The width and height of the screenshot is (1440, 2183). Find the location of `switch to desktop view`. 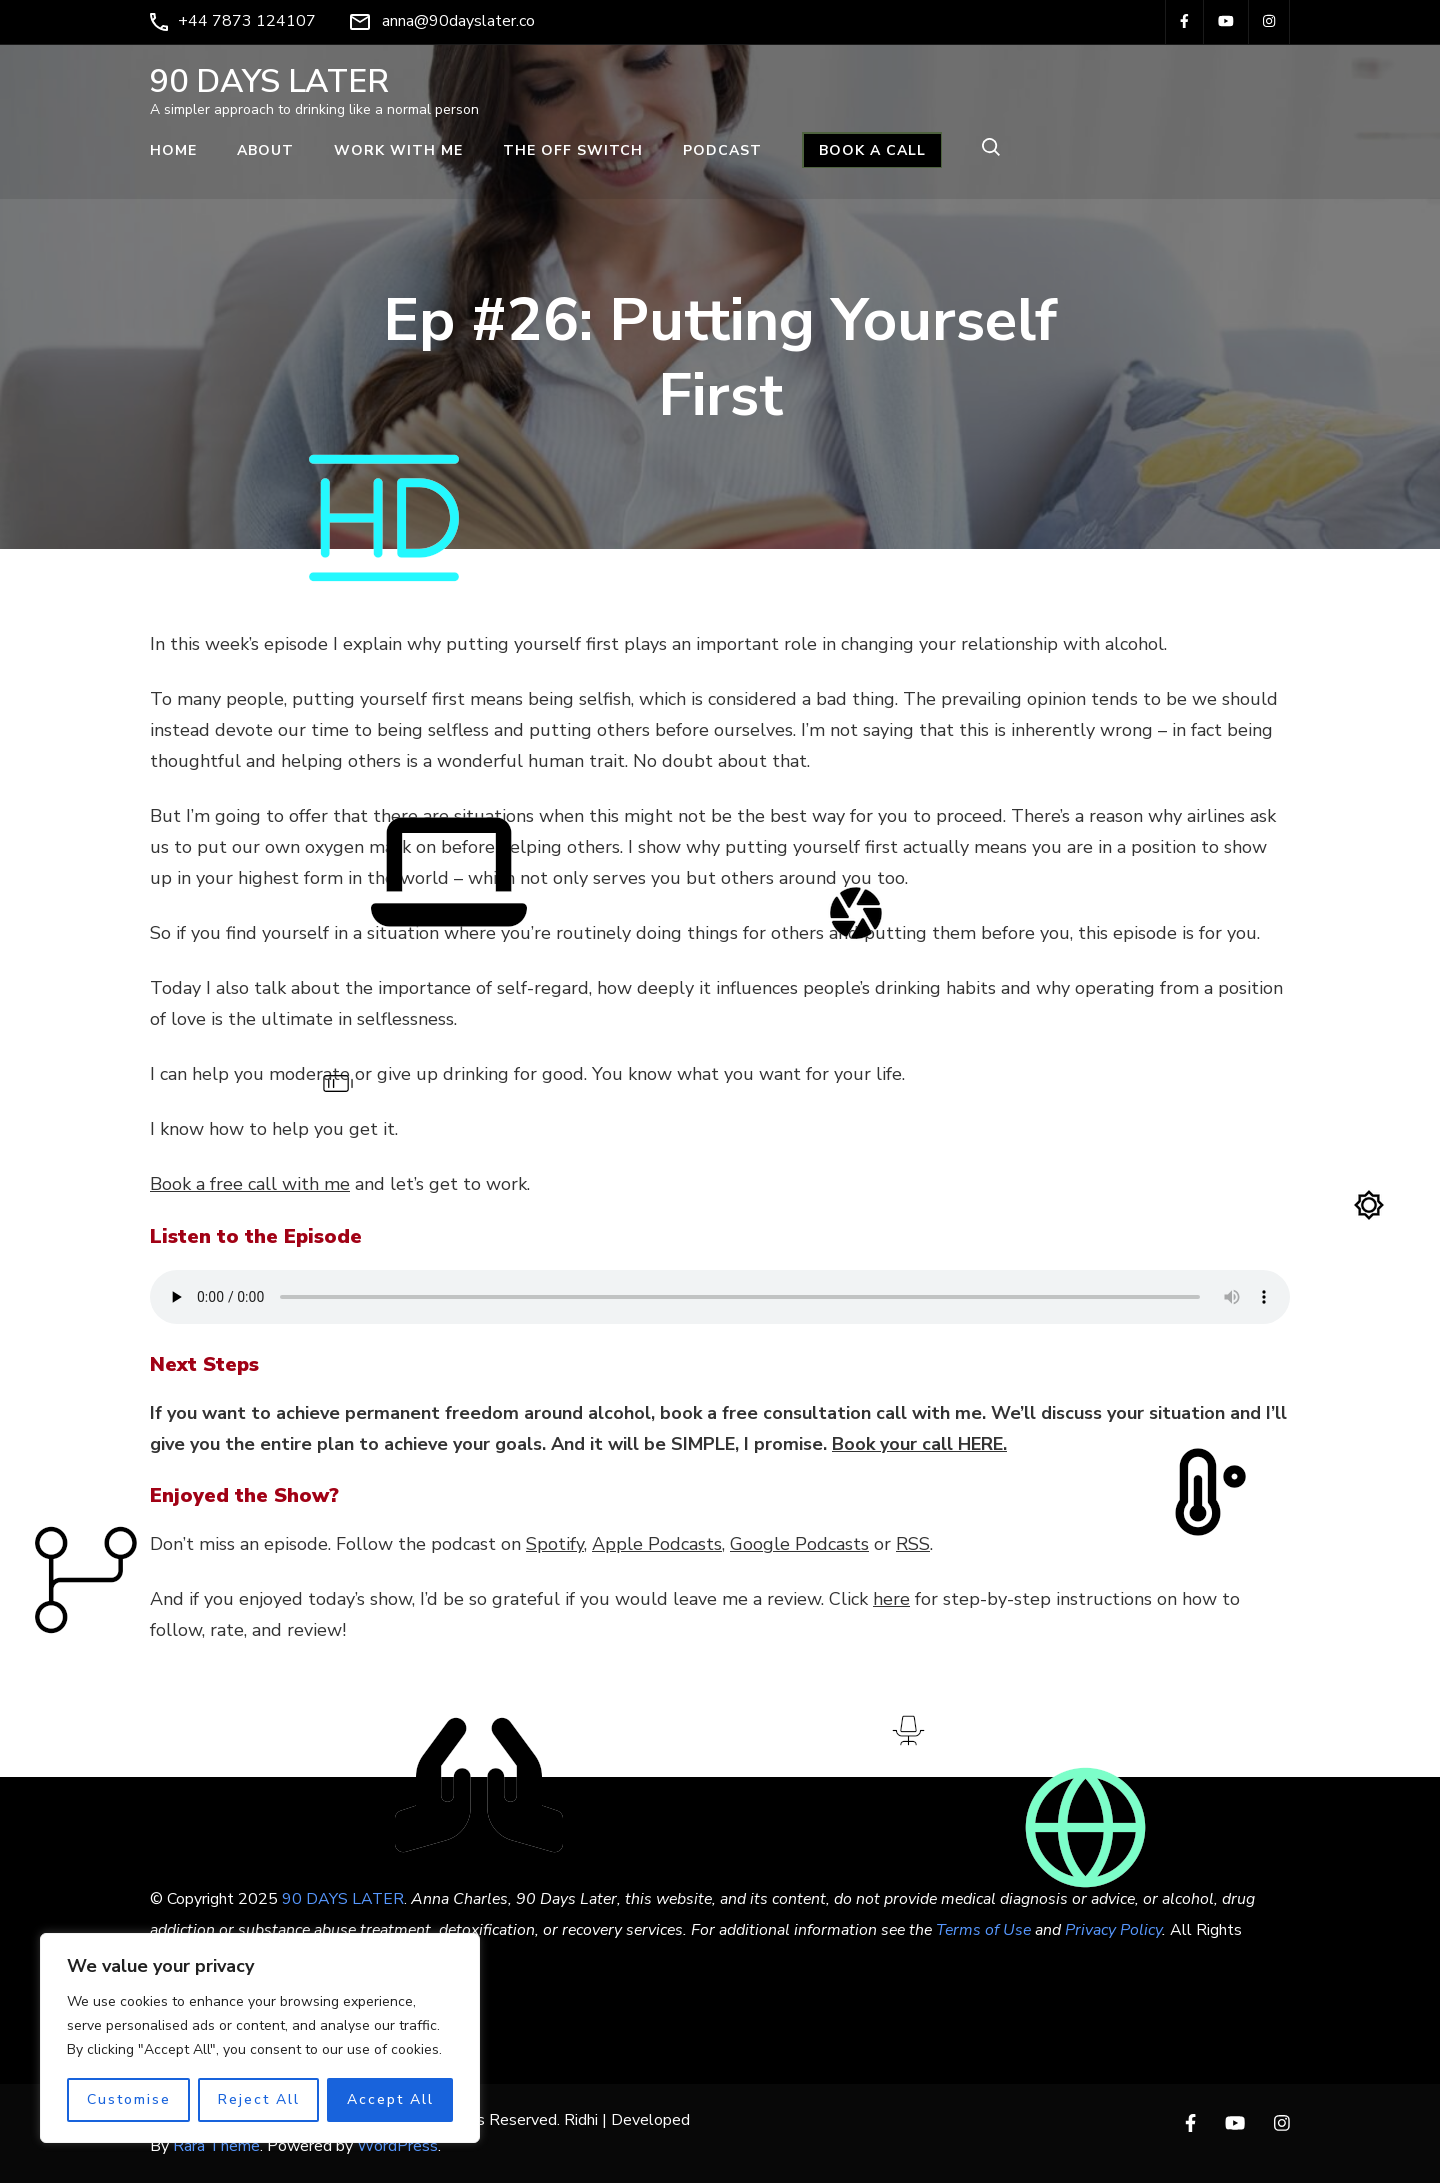

switch to desktop view is located at coordinates (449, 872).